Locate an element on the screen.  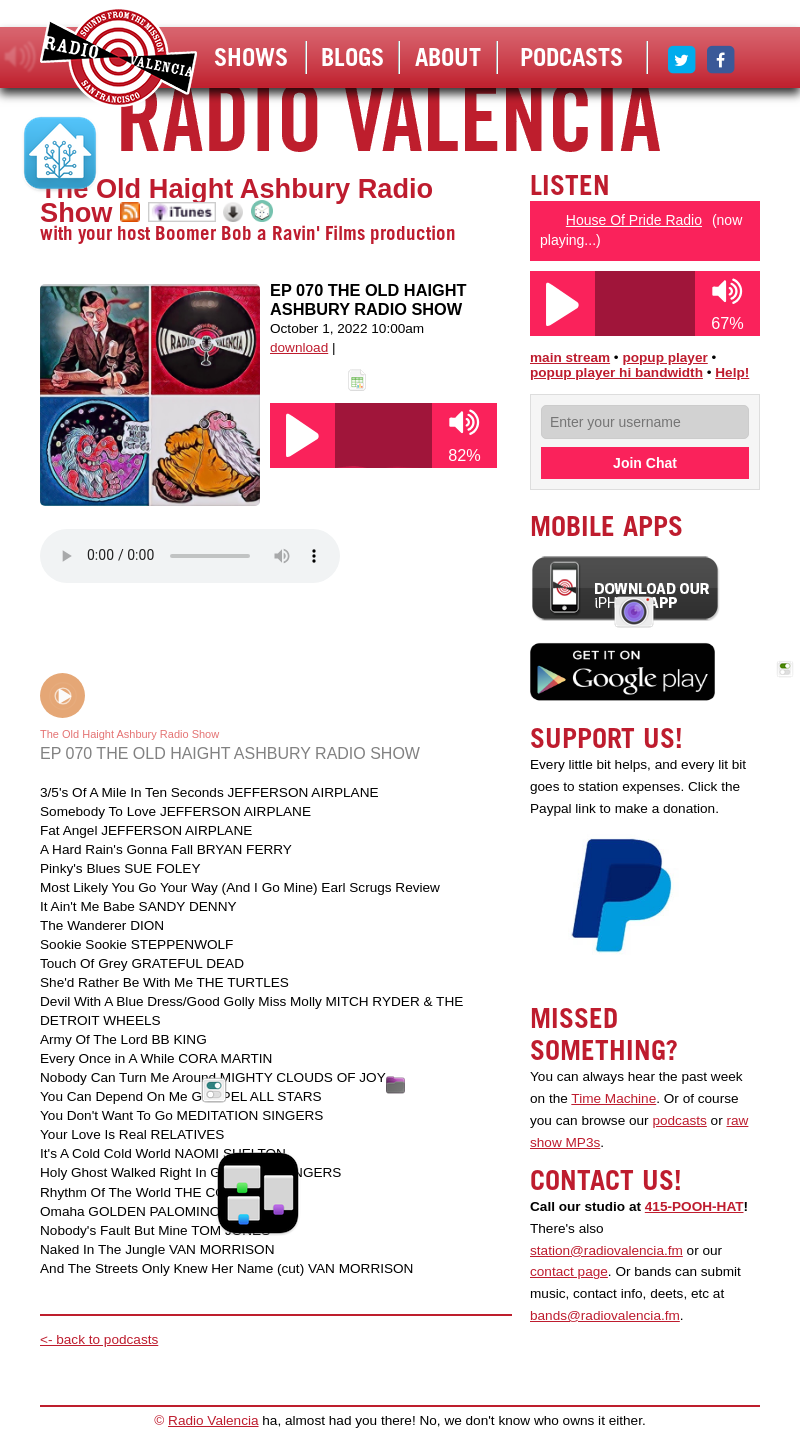
open mission control to view all windows and desktops is located at coordinates (258, 1193).